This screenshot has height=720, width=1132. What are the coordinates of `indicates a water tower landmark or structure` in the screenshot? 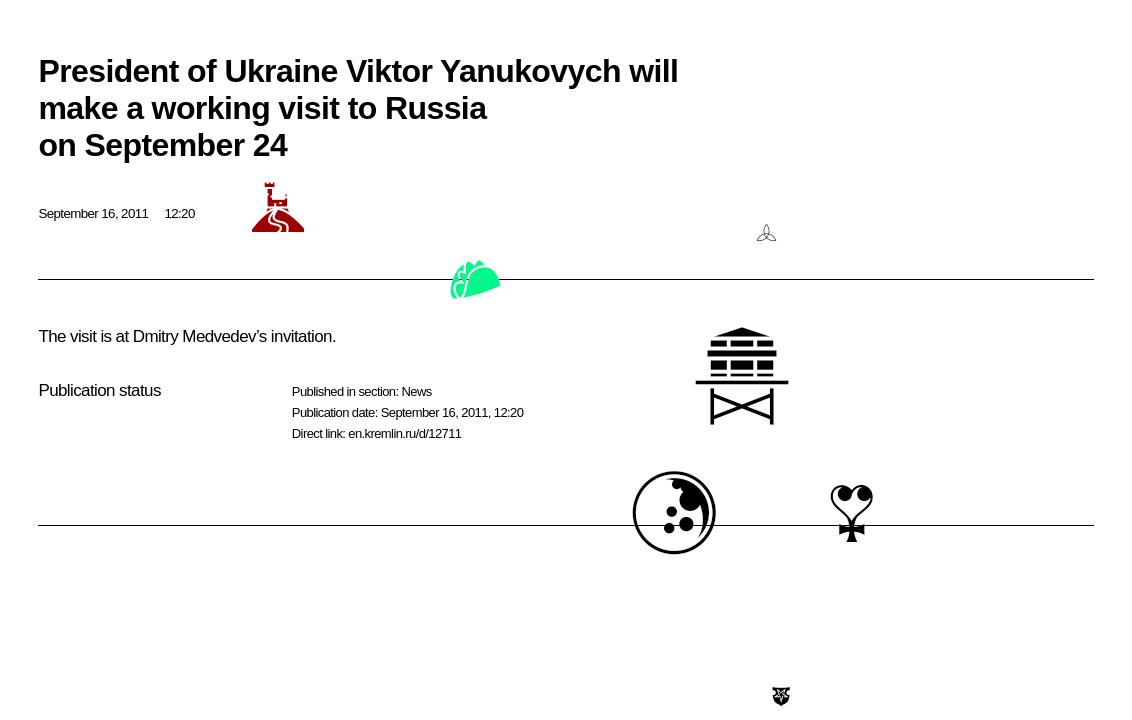 It's located at (742, 375).